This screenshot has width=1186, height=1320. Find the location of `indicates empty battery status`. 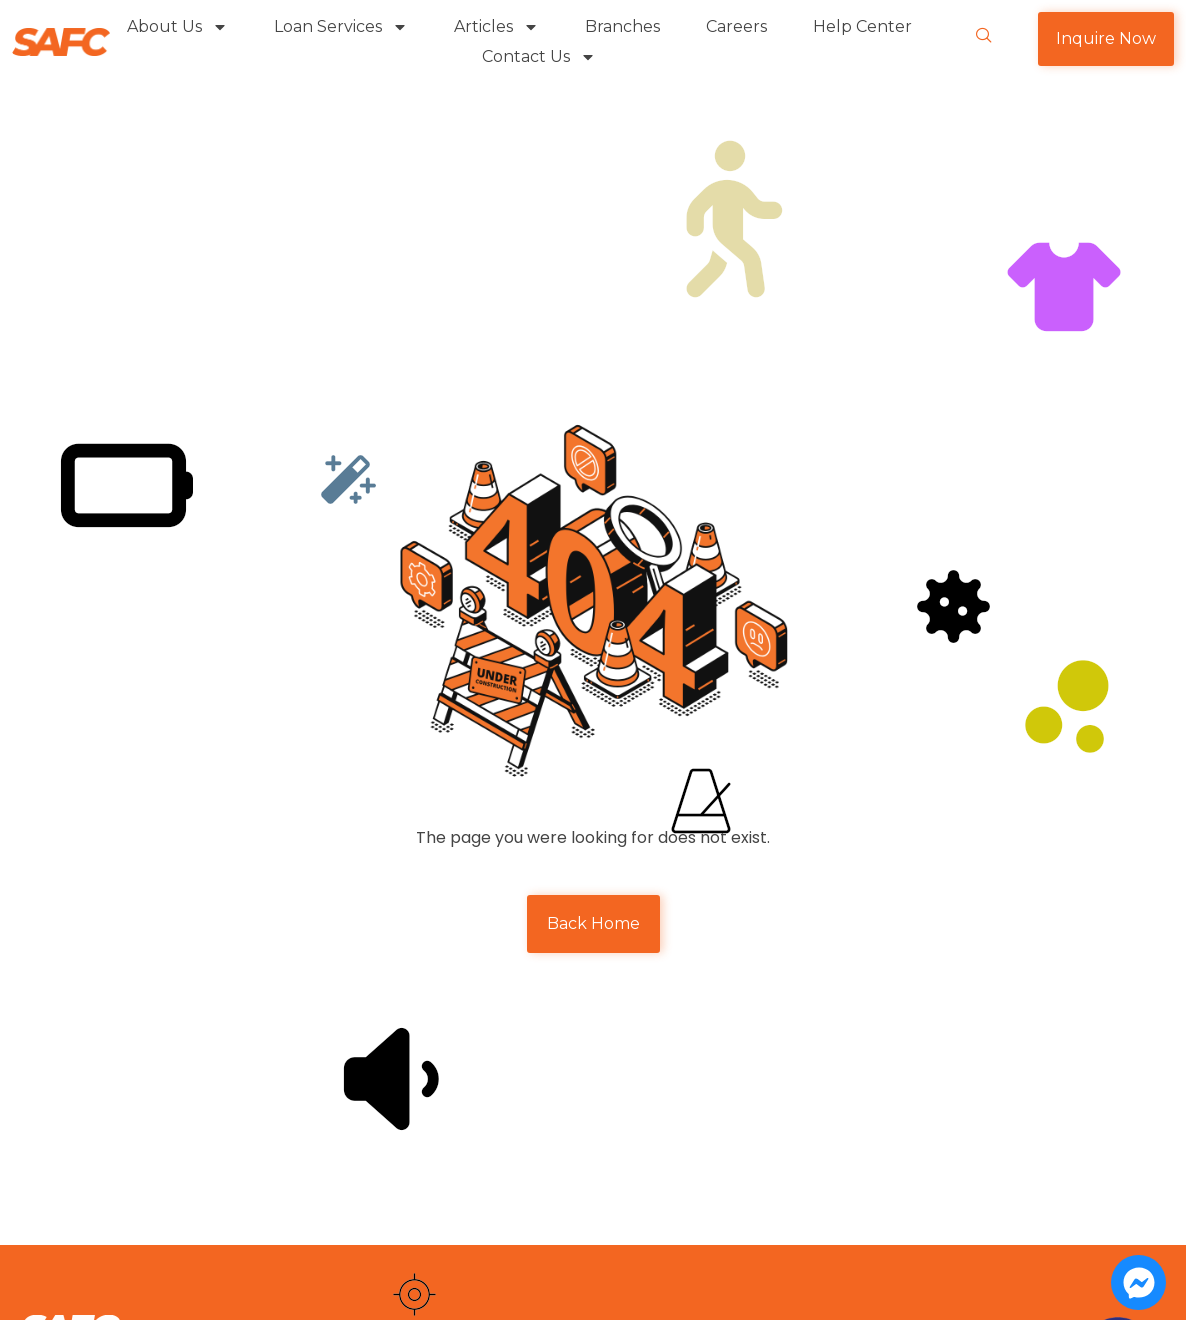

indicates empty battery status is located at coordinates (123, 478).